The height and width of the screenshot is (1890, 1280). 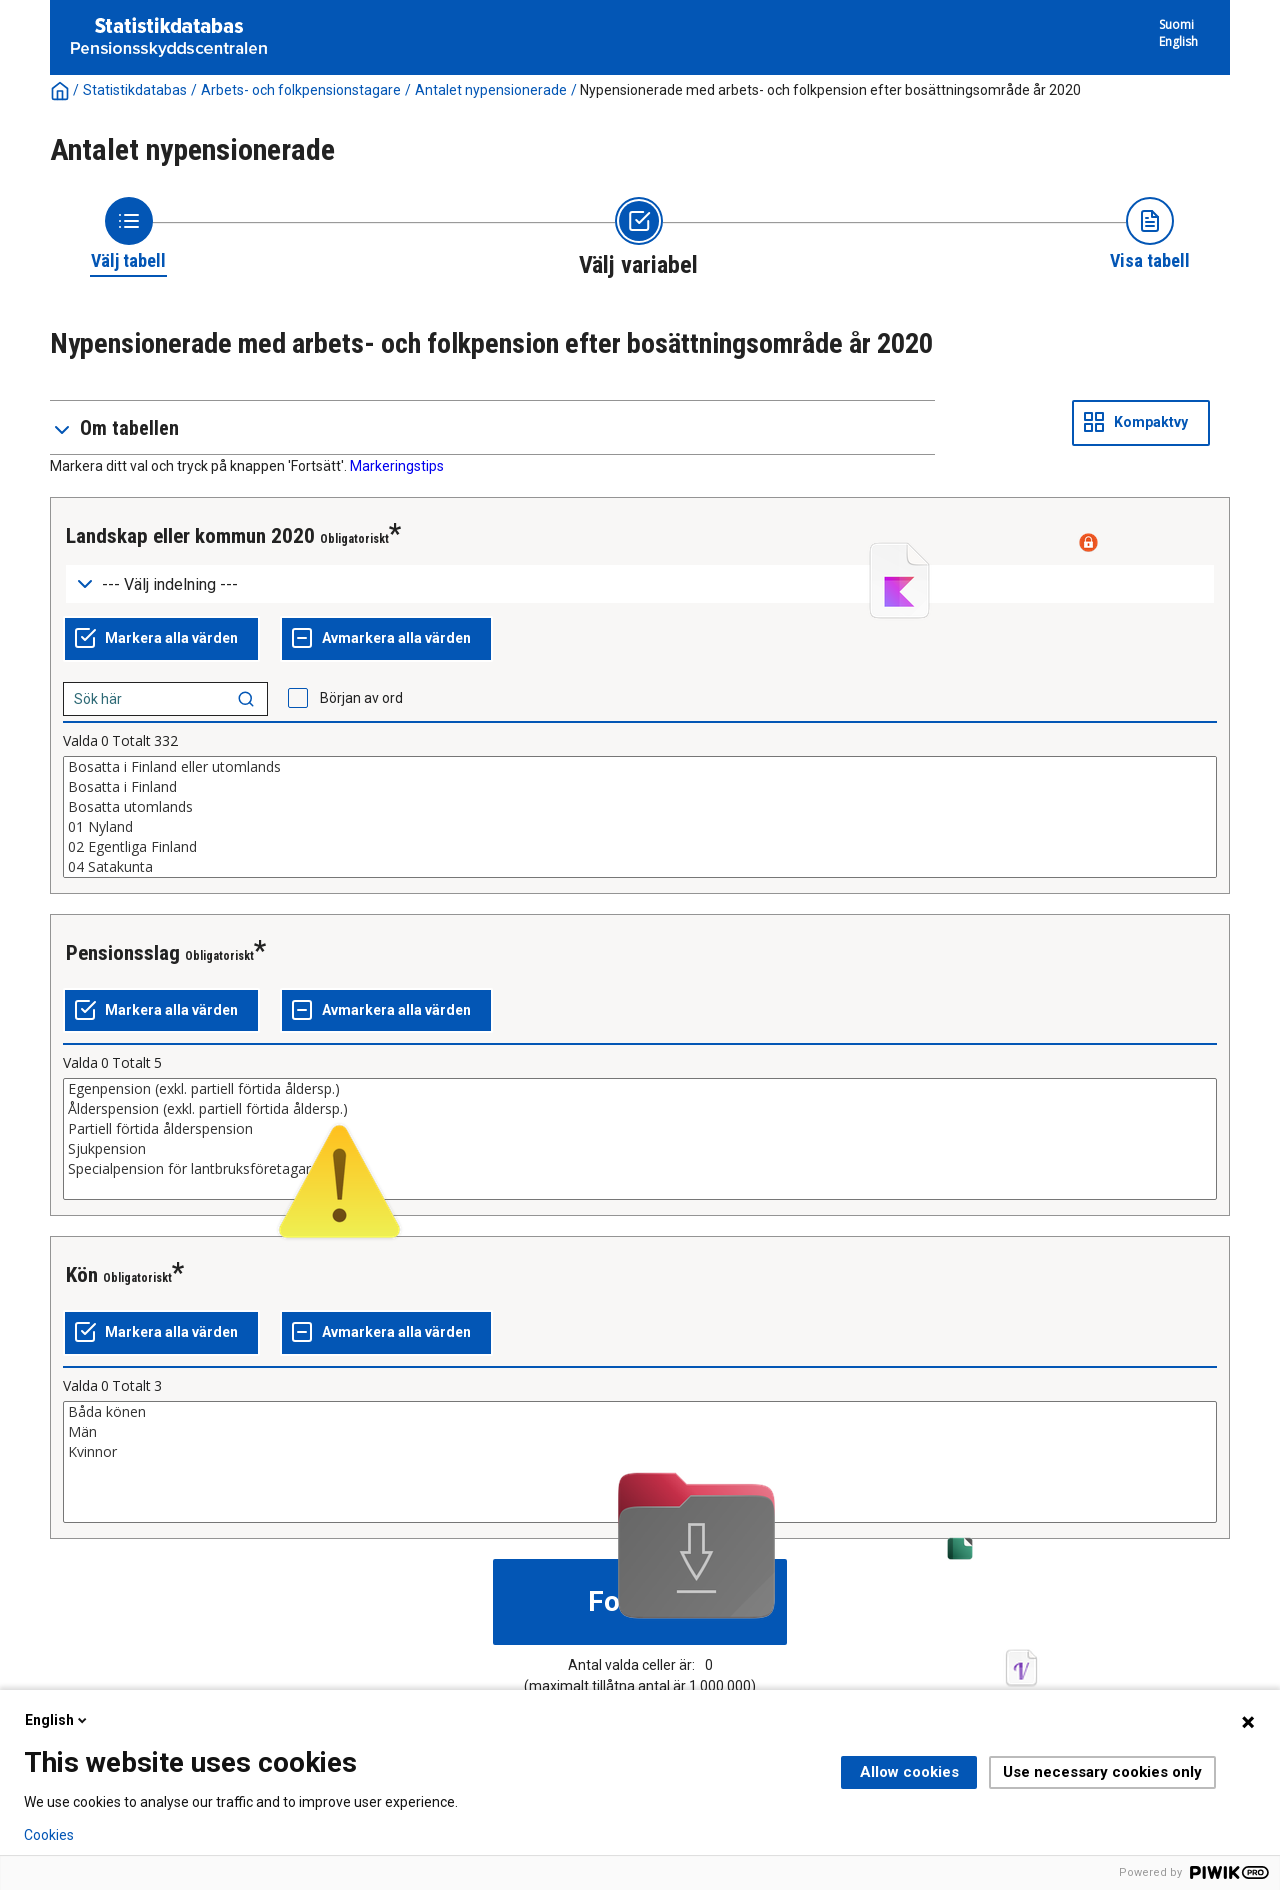 What do you see at coordinates (1088, 542) in the screenshot?
I see `access screen lock or security settings` at bounding box center [1088, 542].